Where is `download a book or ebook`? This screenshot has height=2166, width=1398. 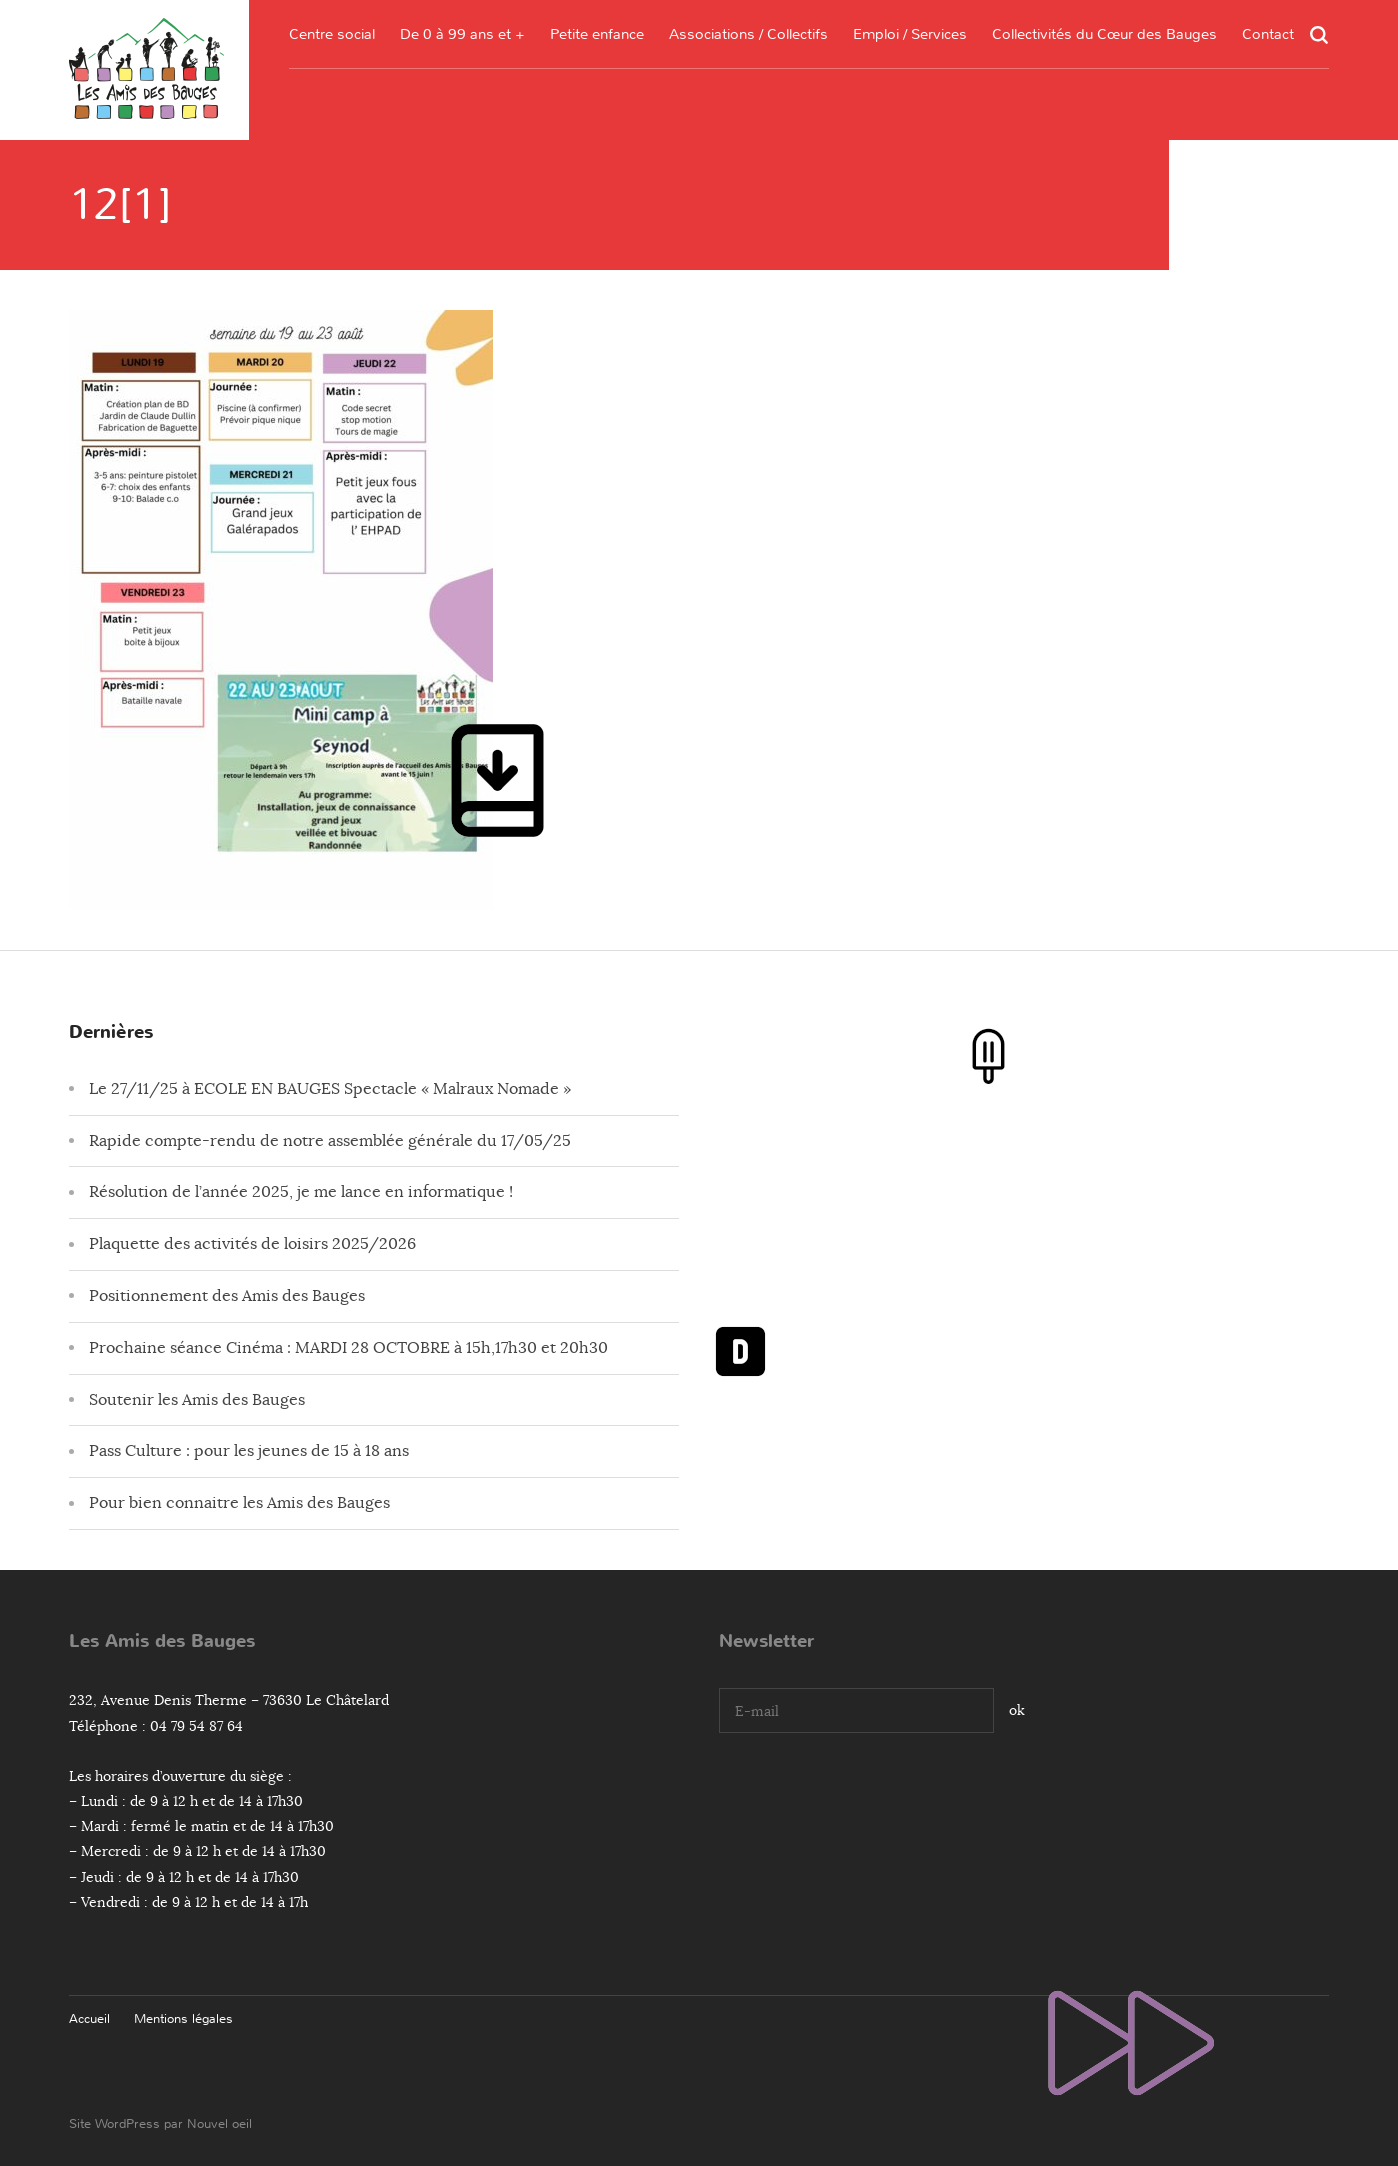
download a book or ebook is located at coordinates (497, 780).